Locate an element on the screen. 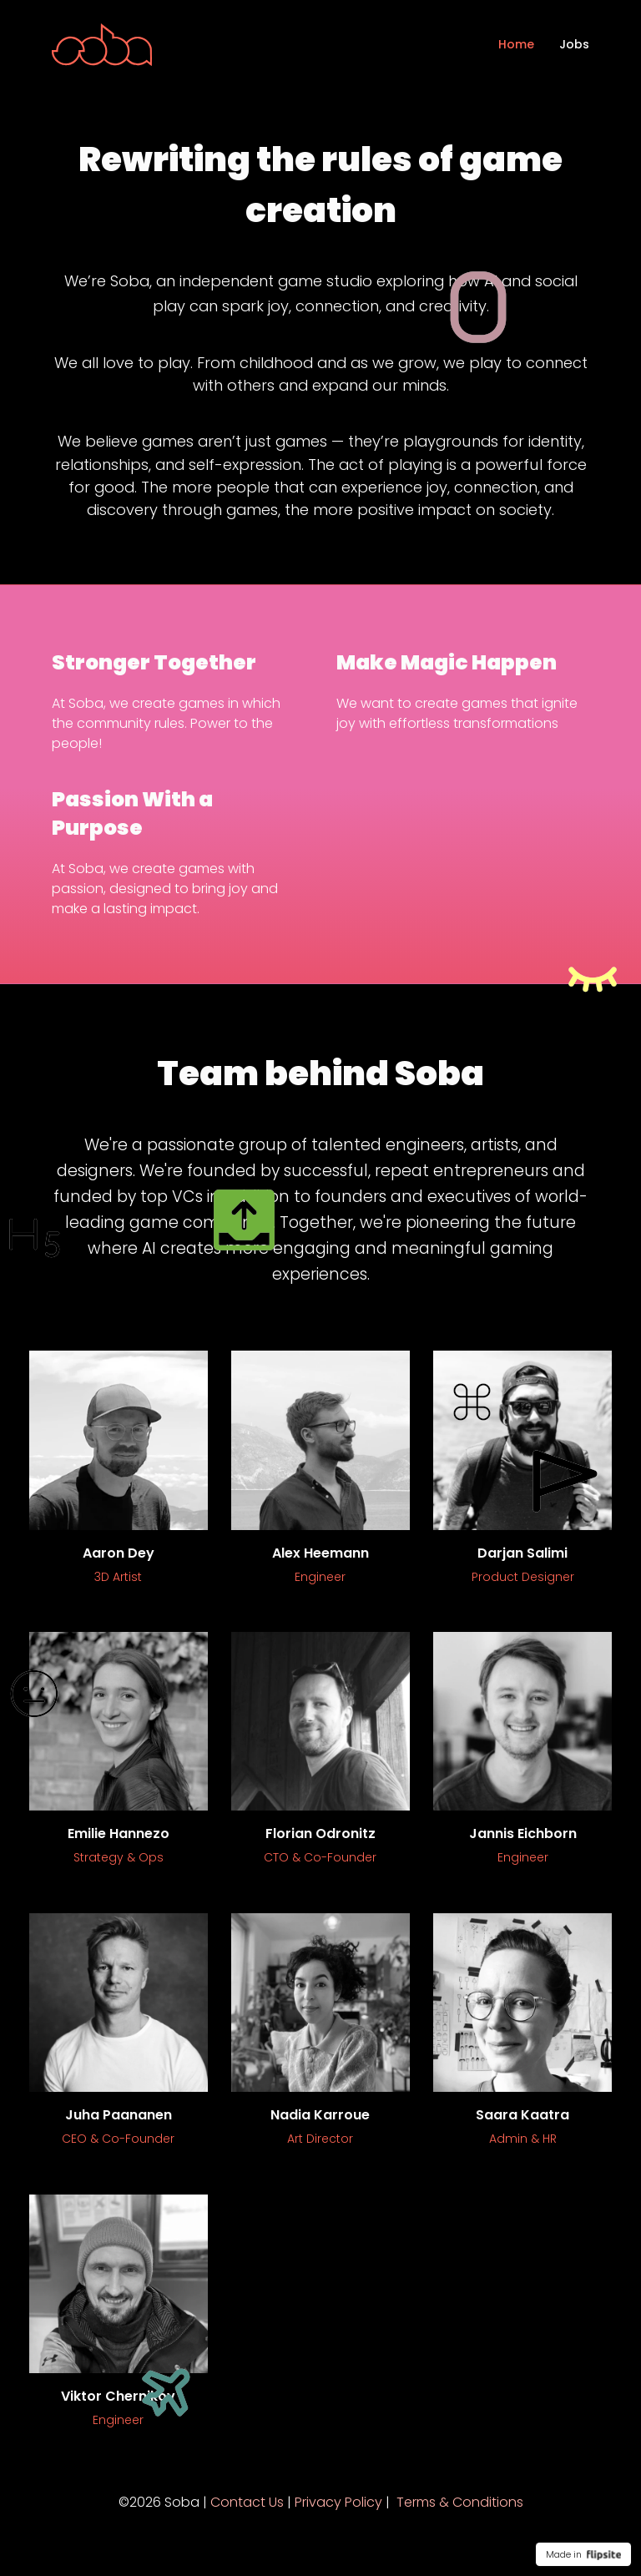  format text as heading level 5 is located at coordinates (32, 1237).